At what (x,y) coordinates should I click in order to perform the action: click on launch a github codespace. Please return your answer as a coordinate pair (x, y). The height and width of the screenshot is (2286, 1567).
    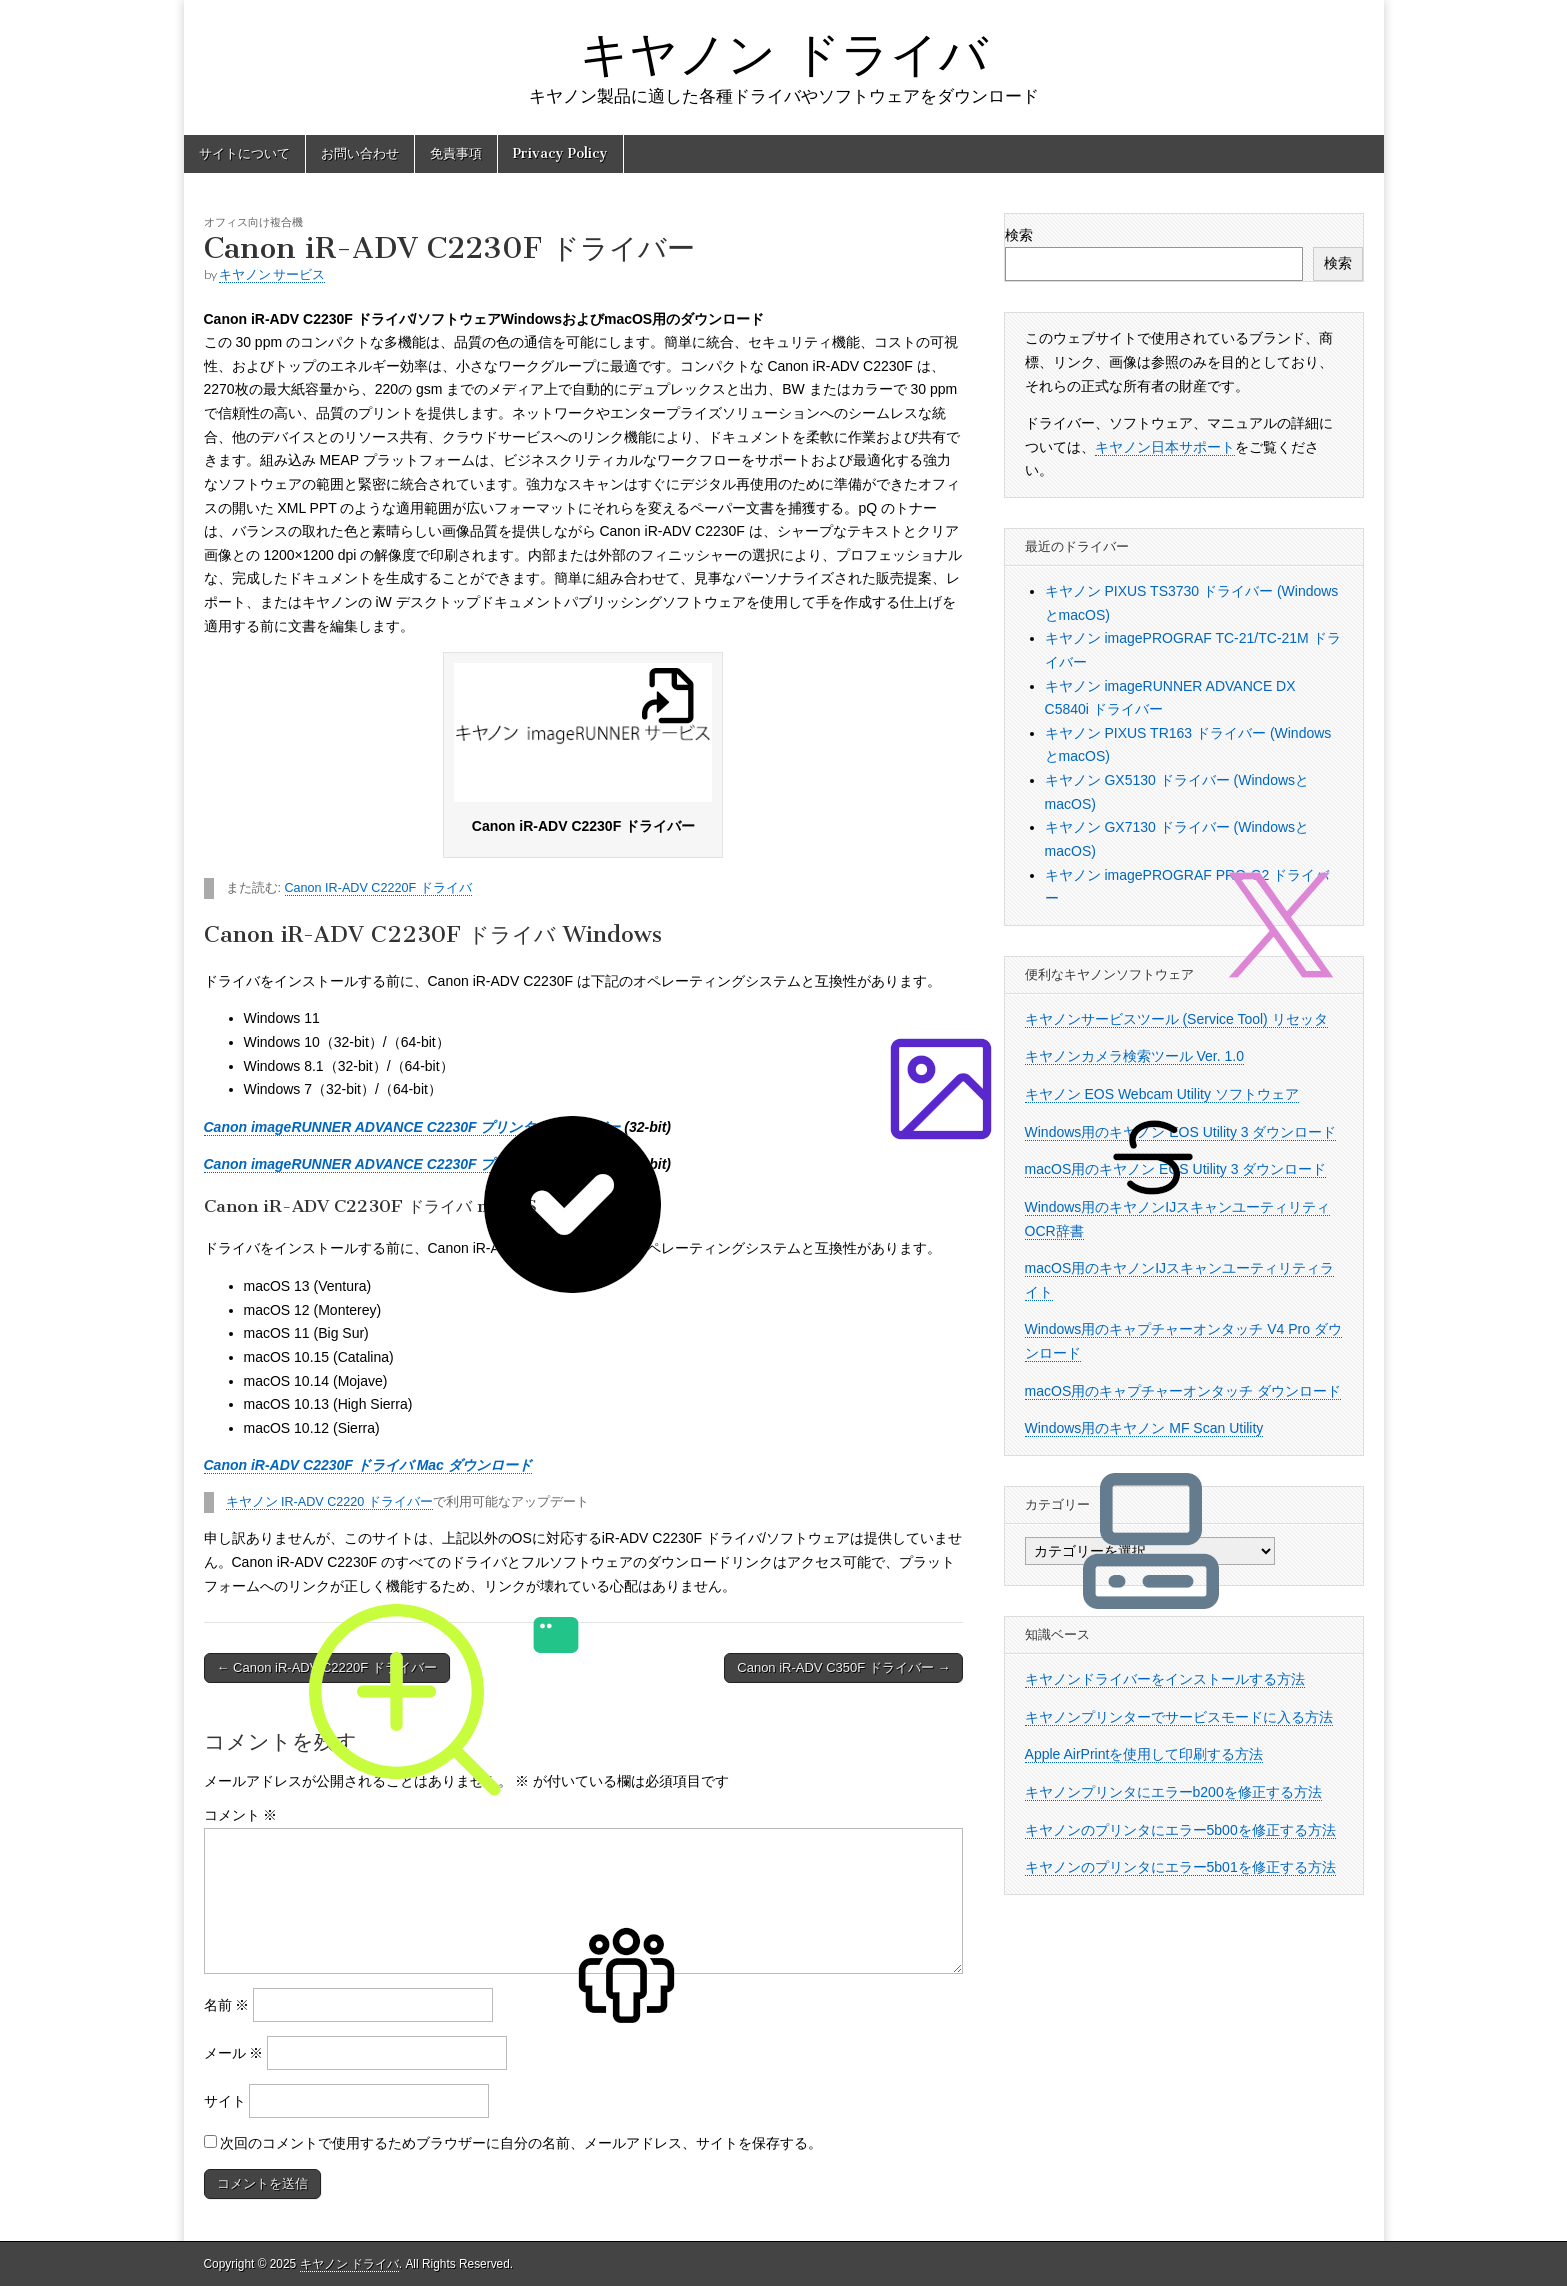
    Looking at the image, I should click on (1151, 1541).